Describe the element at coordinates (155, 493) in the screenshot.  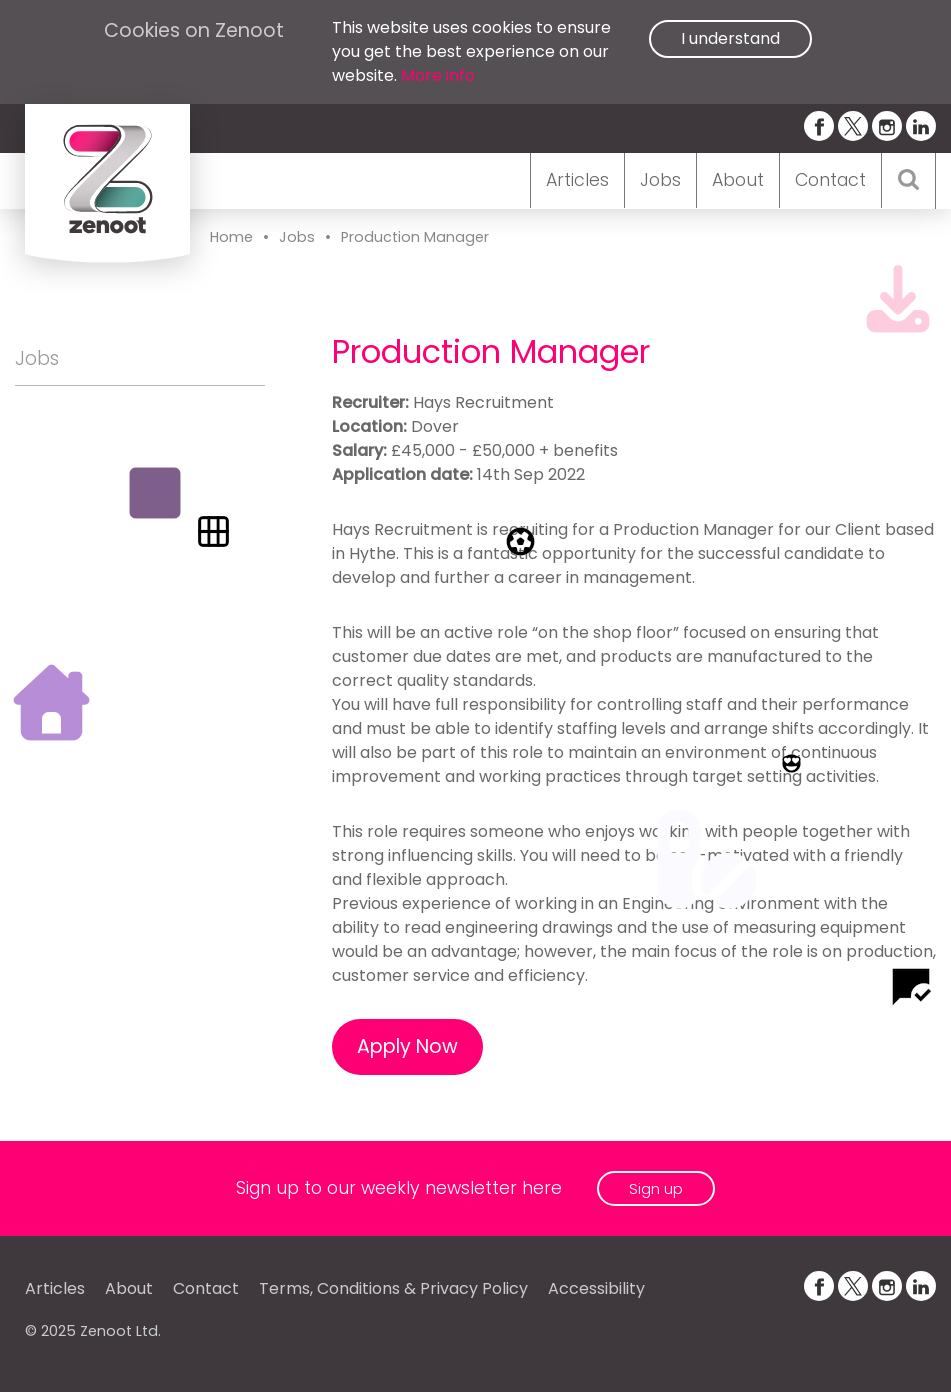
I see `a filled checkbox or selected state` at that location.